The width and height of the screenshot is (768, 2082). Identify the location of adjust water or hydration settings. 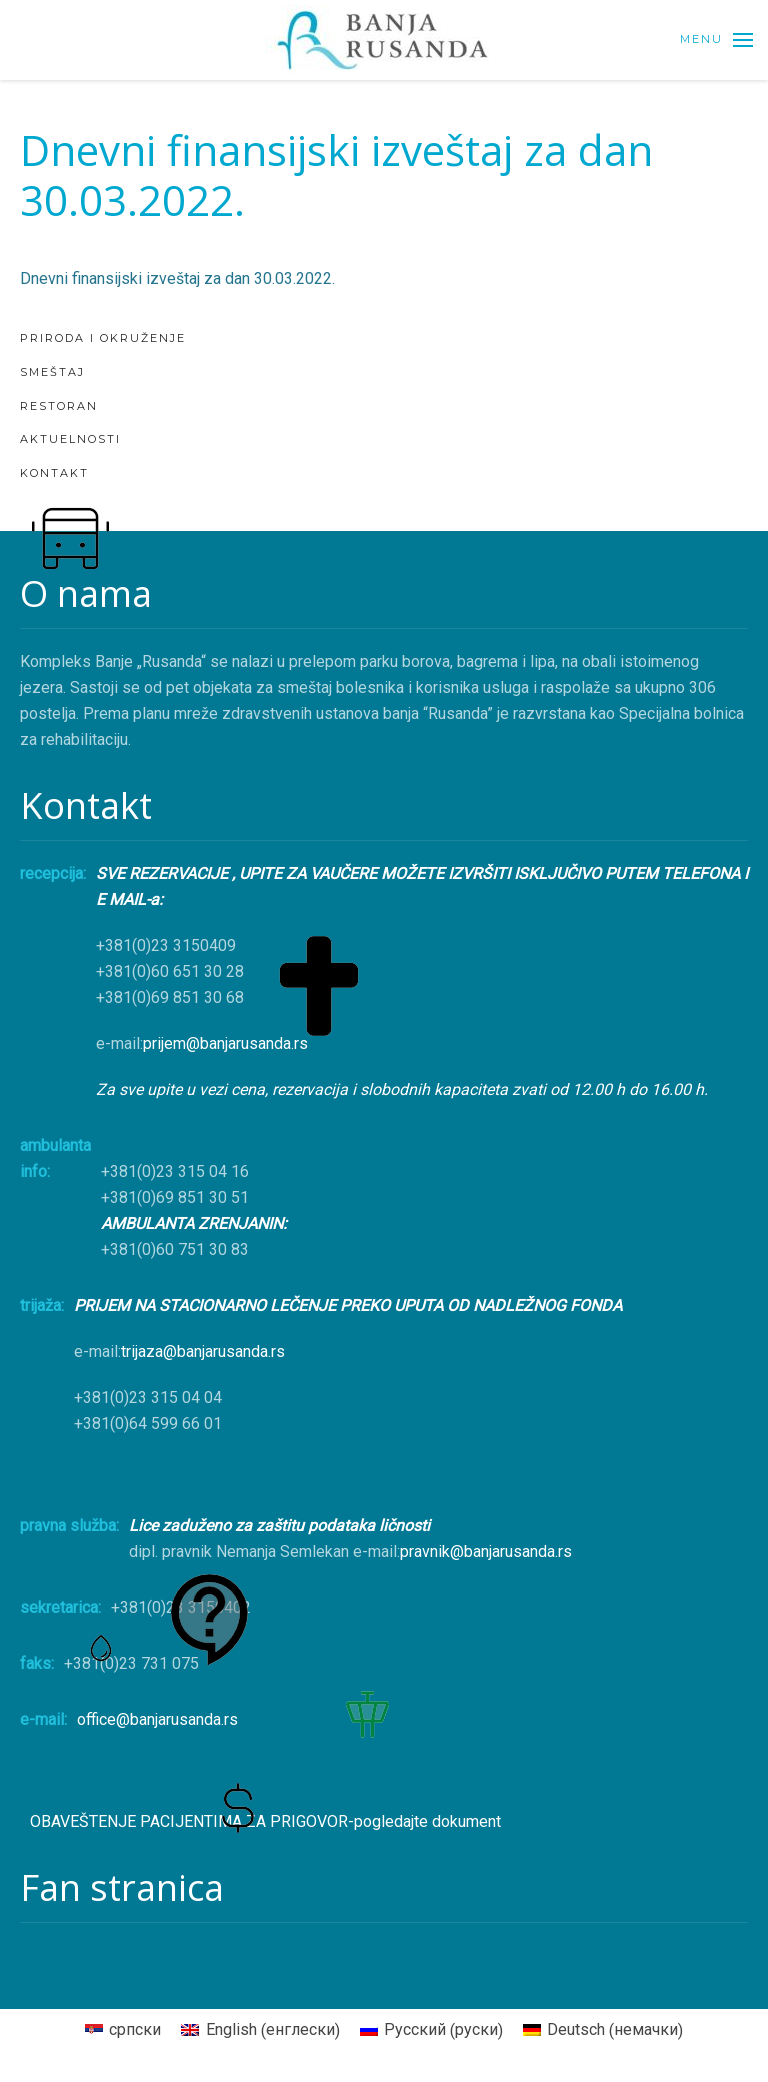
(101, 1649).